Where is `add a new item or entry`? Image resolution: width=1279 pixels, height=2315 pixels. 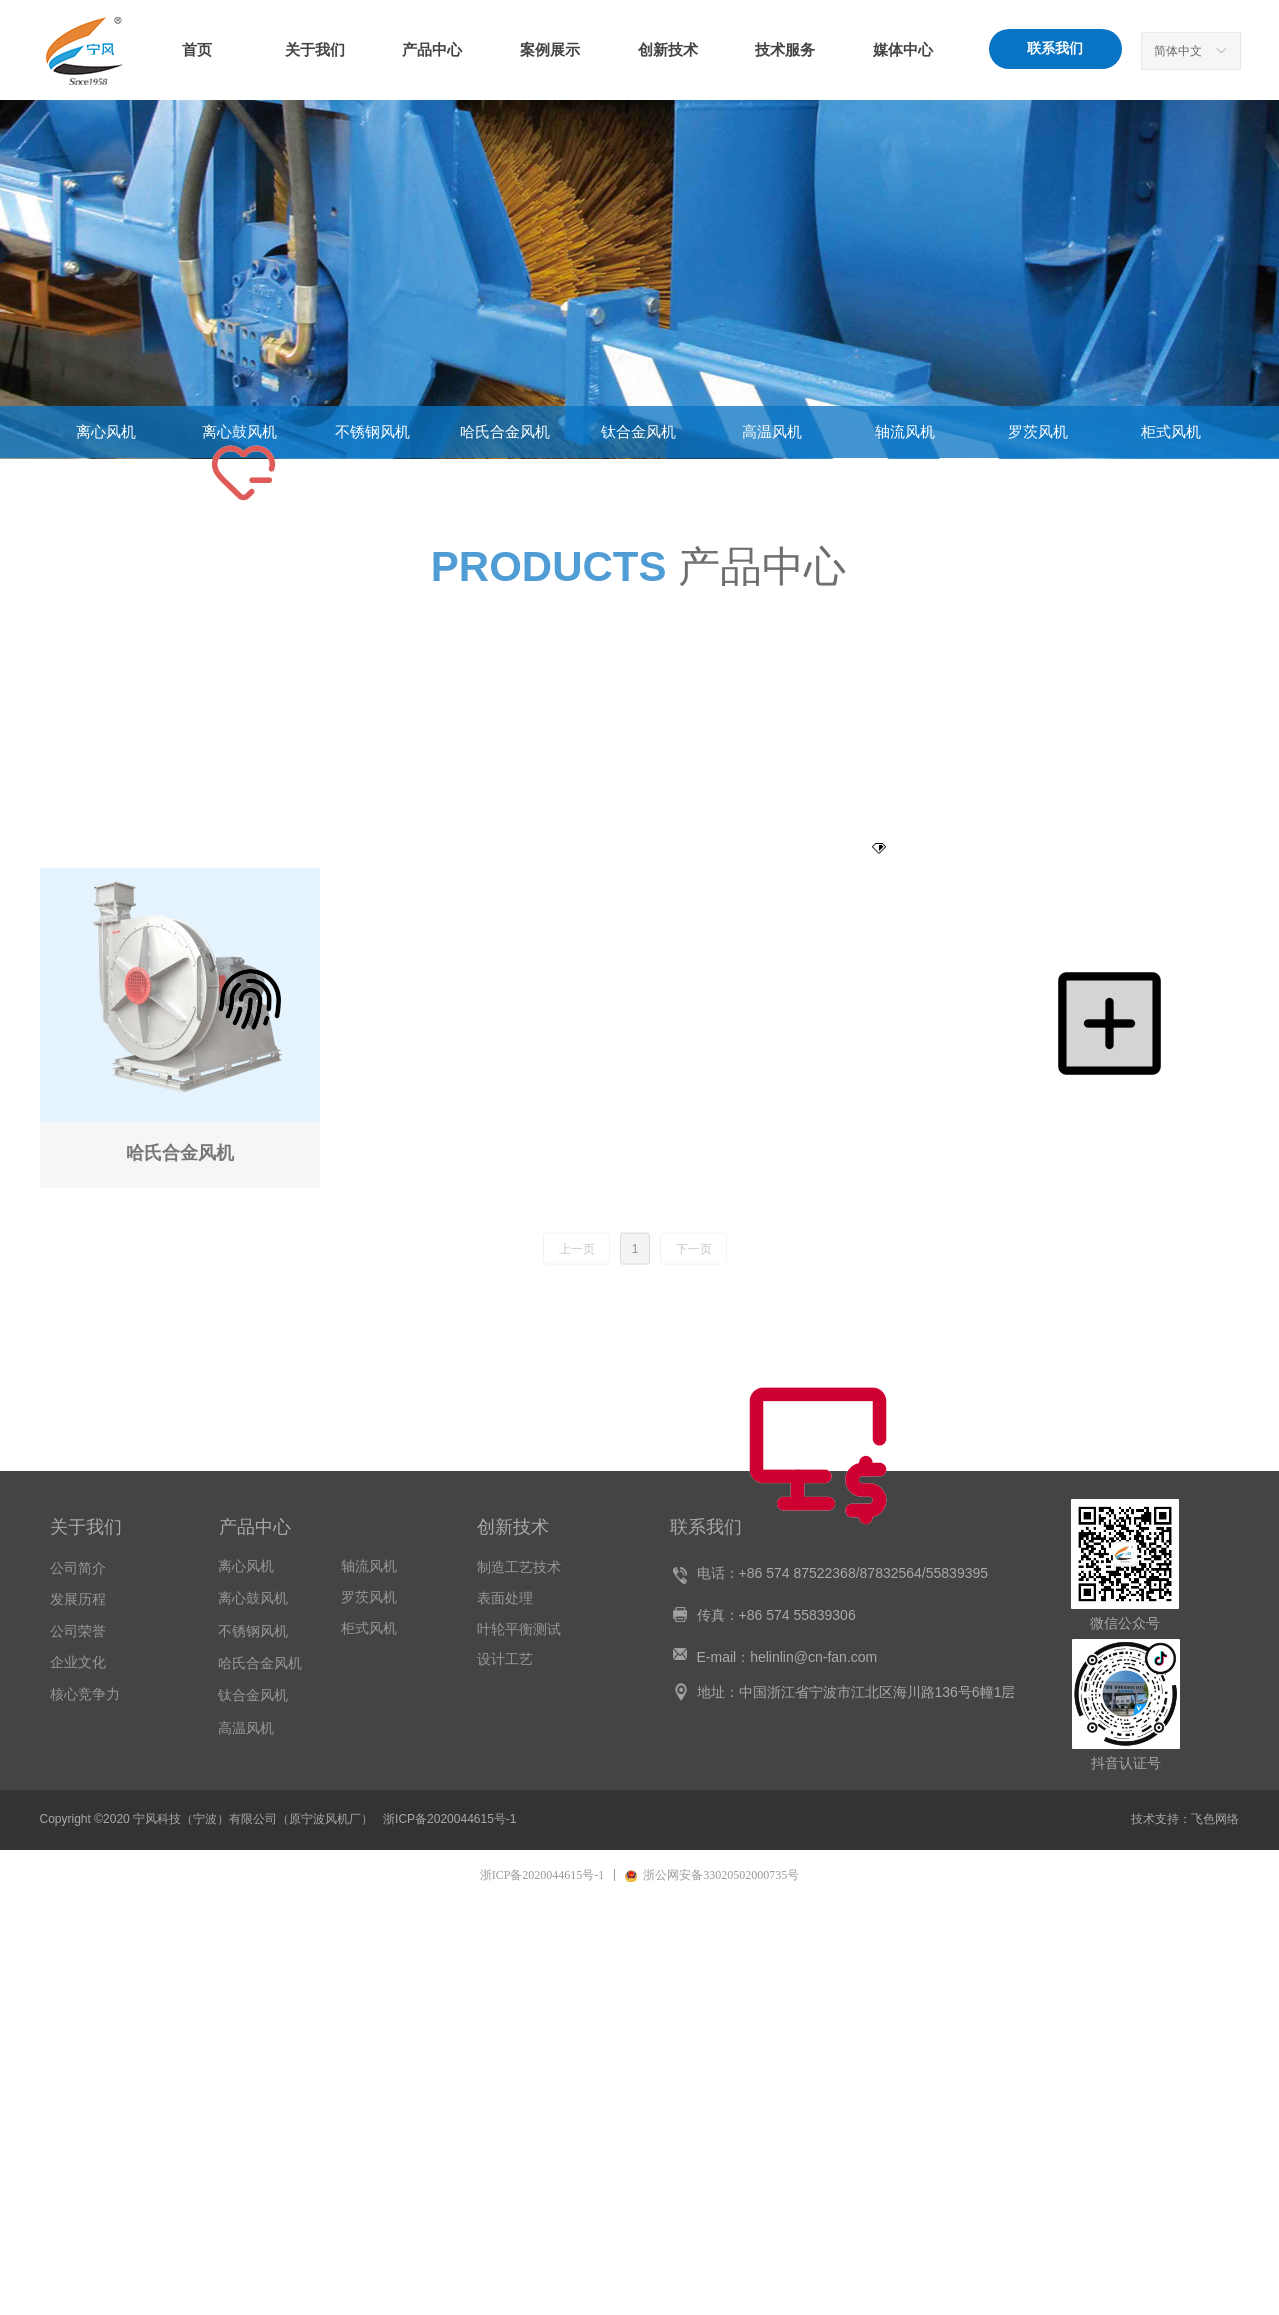 add a new item or entry is located at coordinates (1109, 1023).